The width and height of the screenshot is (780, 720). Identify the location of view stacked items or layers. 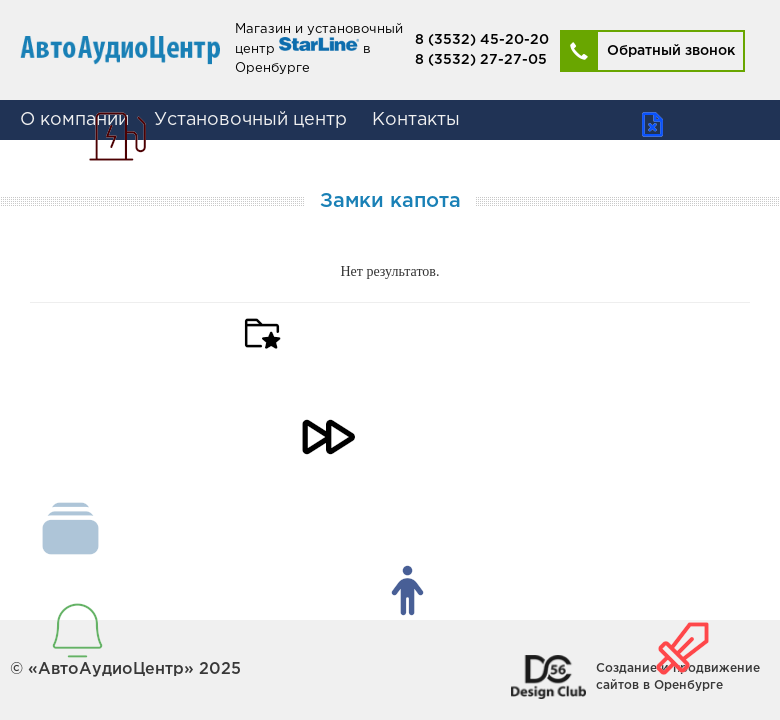
(70, 528).